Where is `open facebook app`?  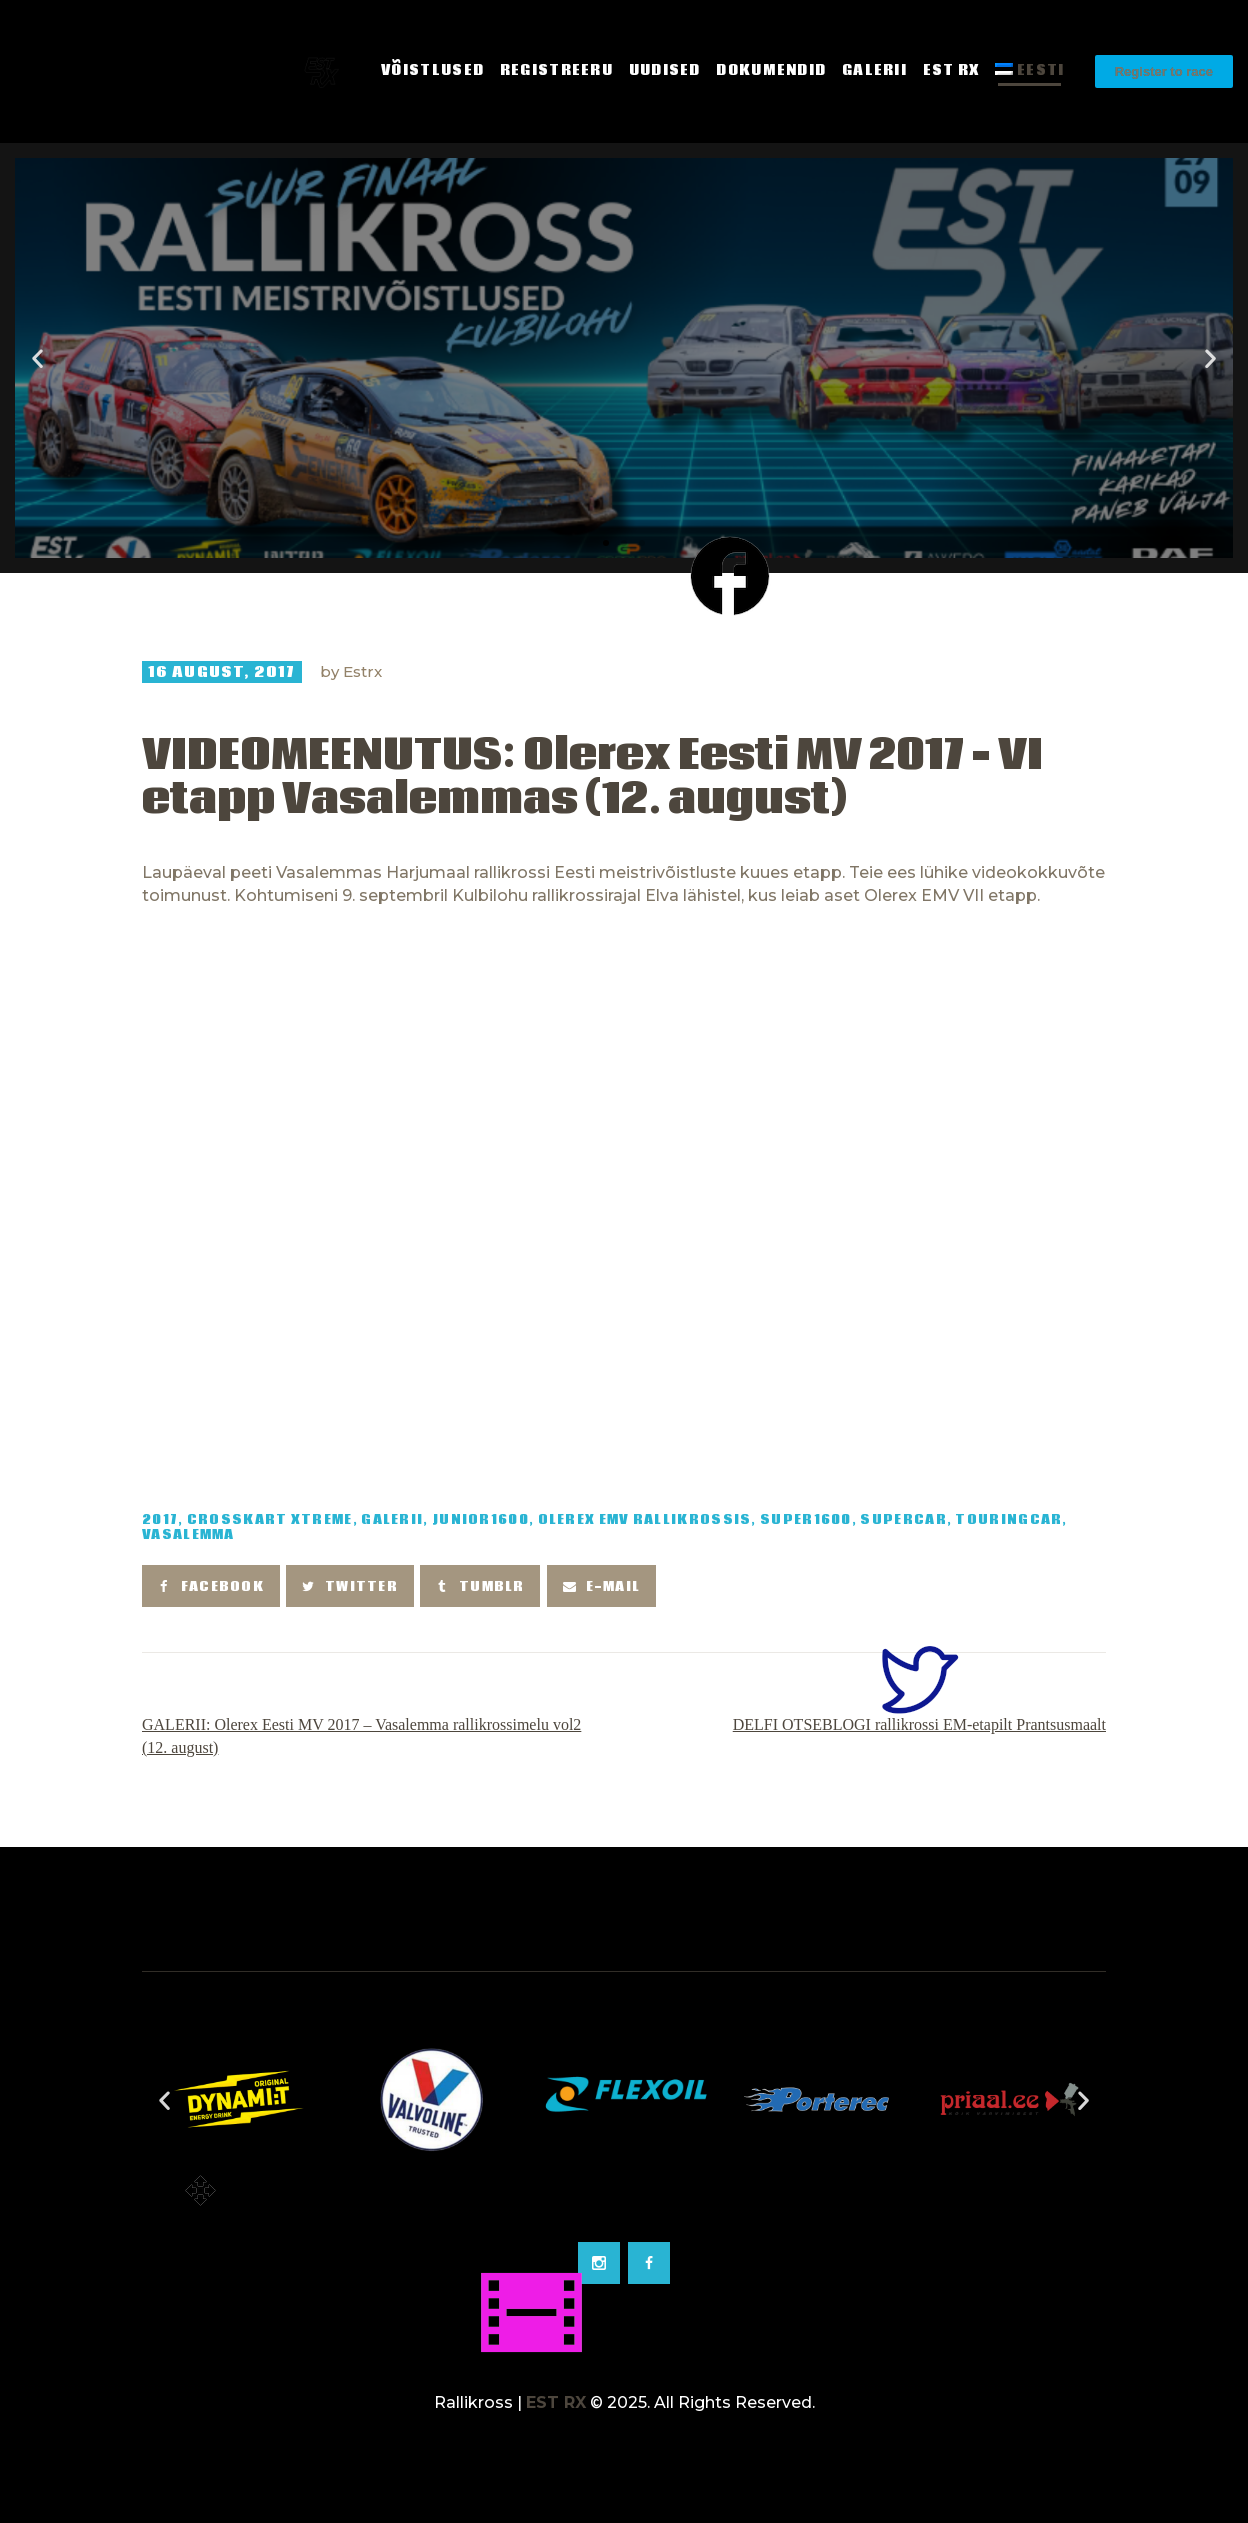
open facebook app is located at coordinates (730, 576).